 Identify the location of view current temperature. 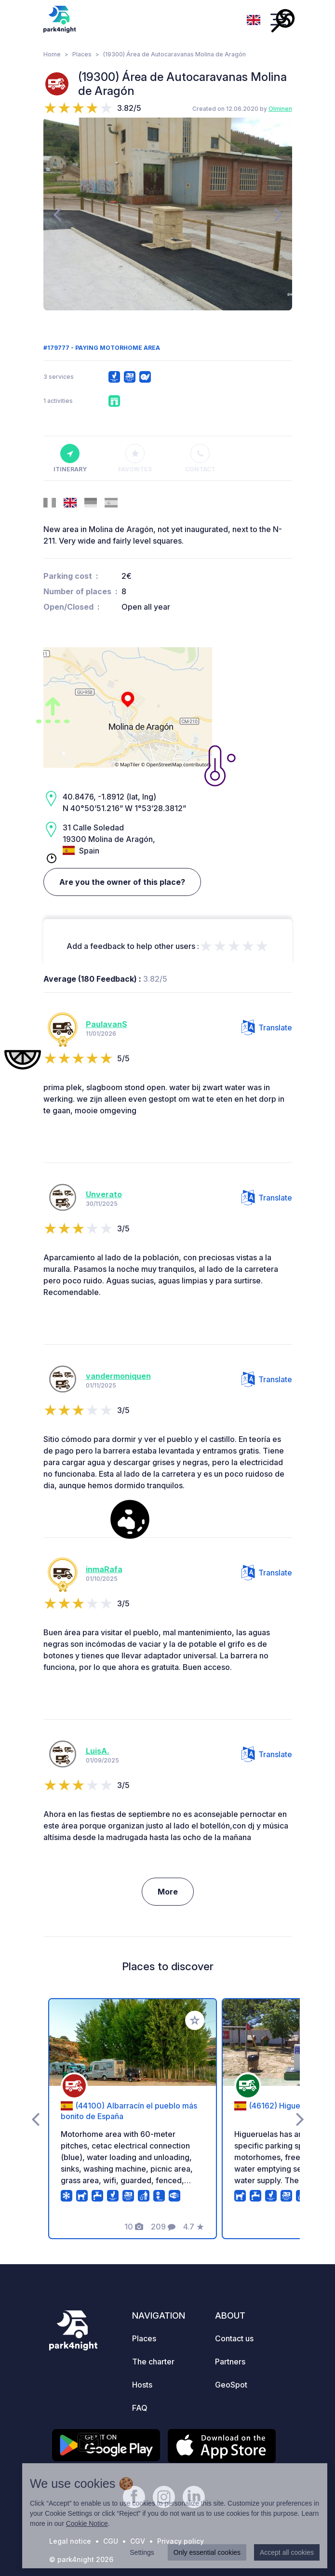
(216, 766).